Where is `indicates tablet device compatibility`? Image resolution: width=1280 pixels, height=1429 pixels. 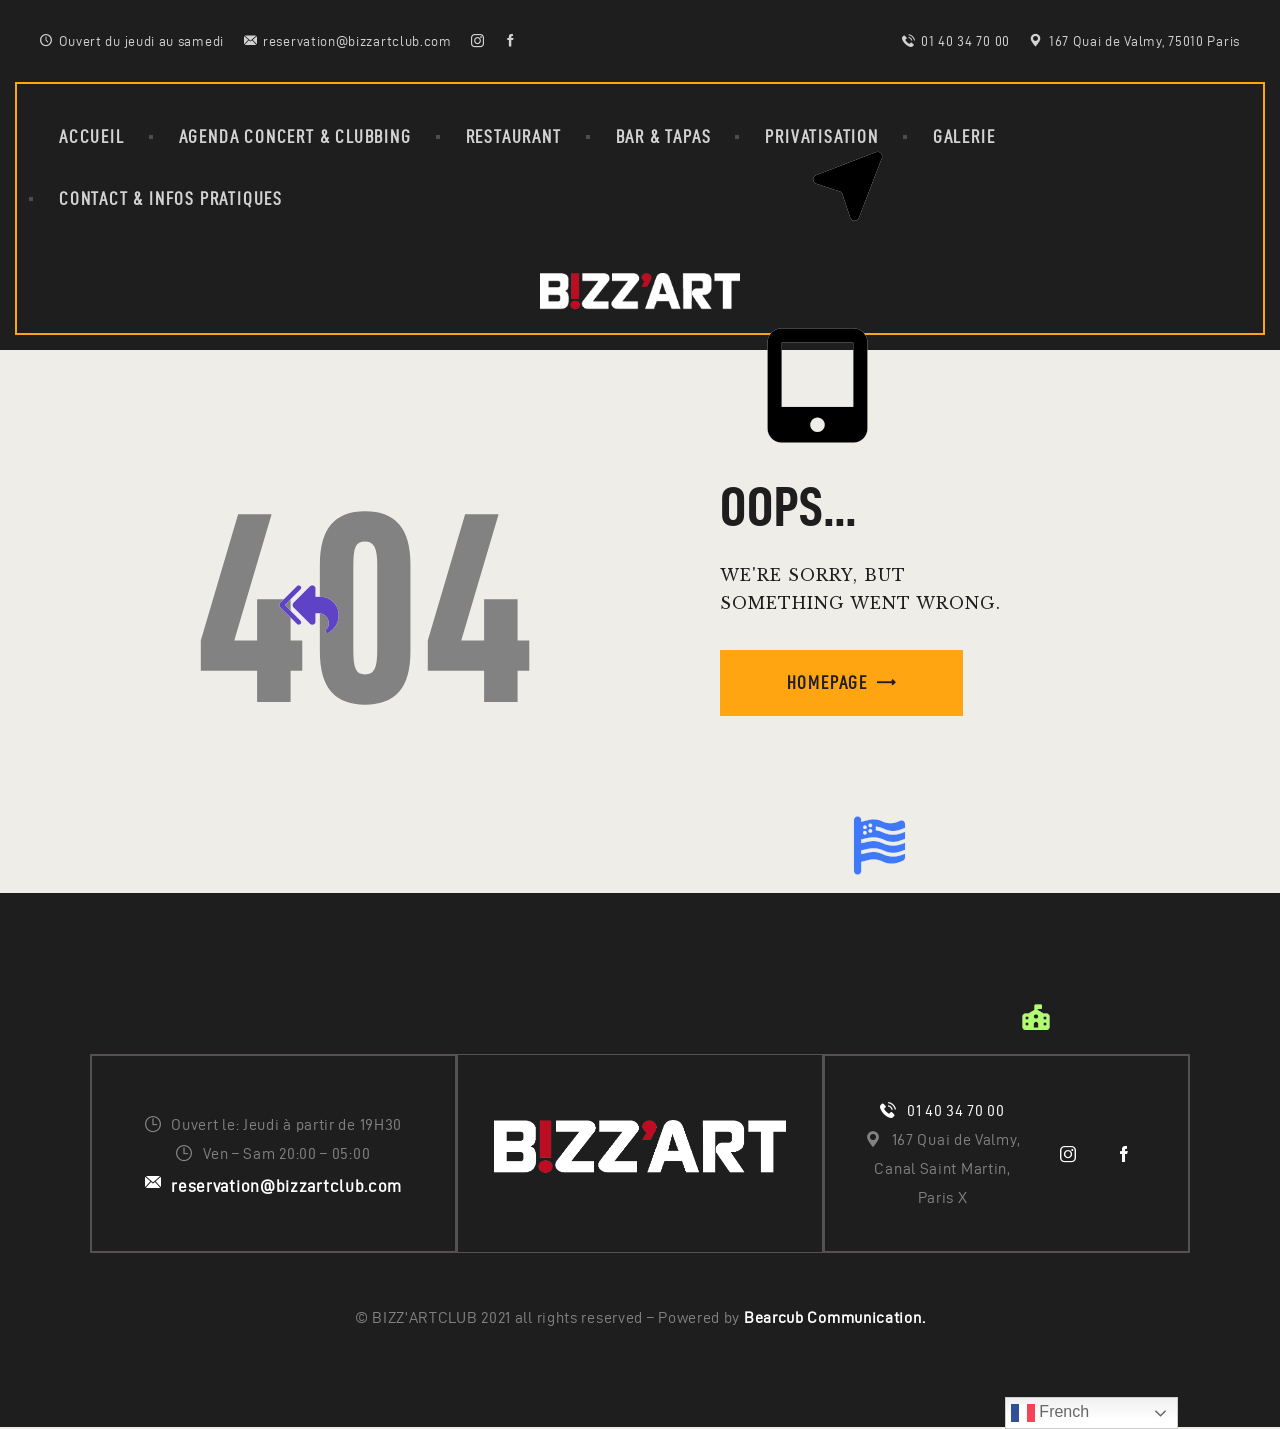 indicates tablet device compatibility is located at coordinates (817, 385).